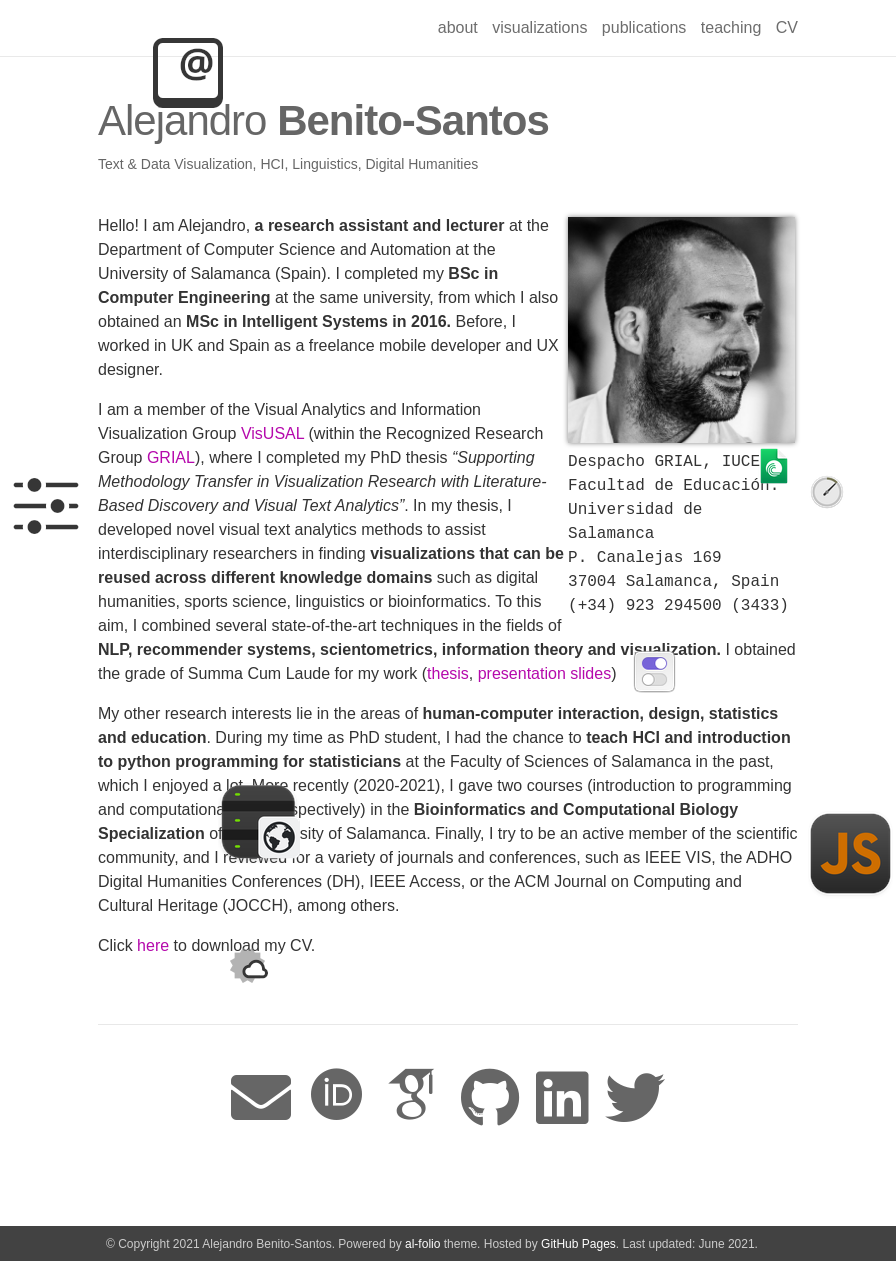 The width and height of the screenshot is (896, 1261). I want to click on launch sysprof system profiler, so click(827, 492).